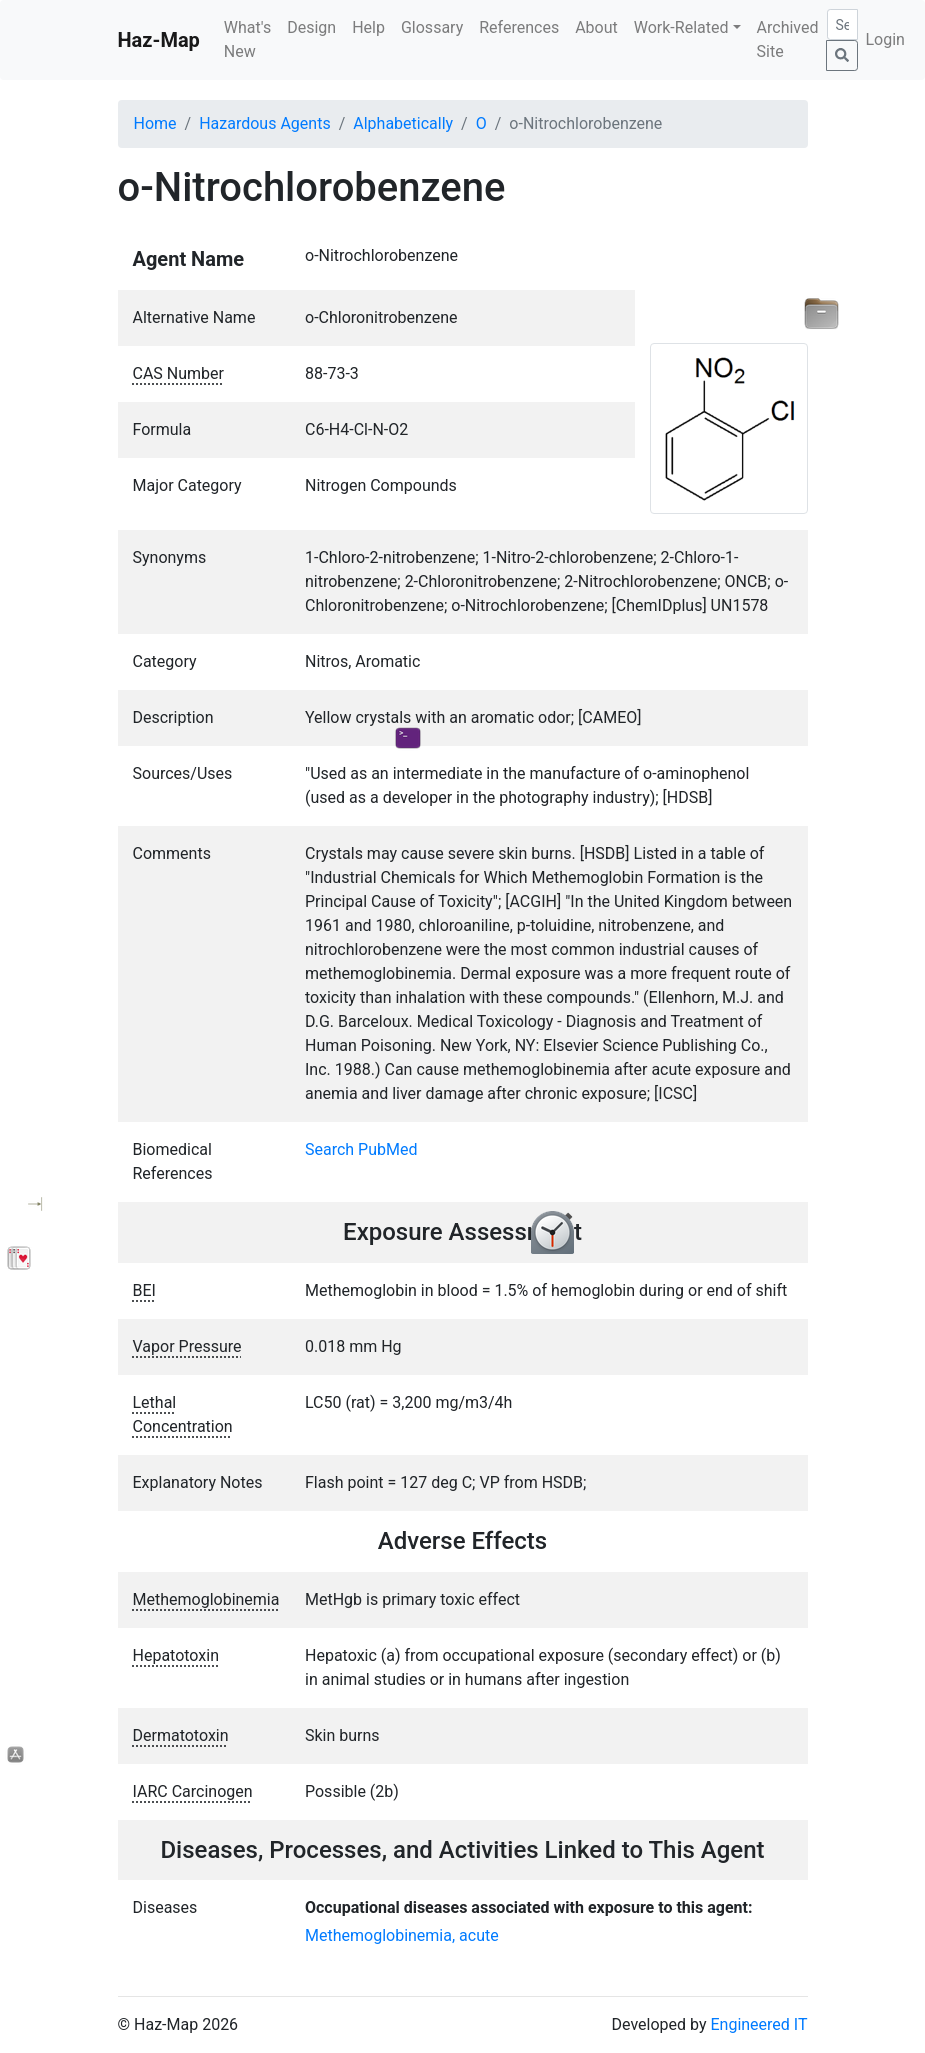 The image size is (925, 2053). Describe the element at coordinates (15, 1754) in the screenshot. I see `open the App Store to browse and download apps` at that location.